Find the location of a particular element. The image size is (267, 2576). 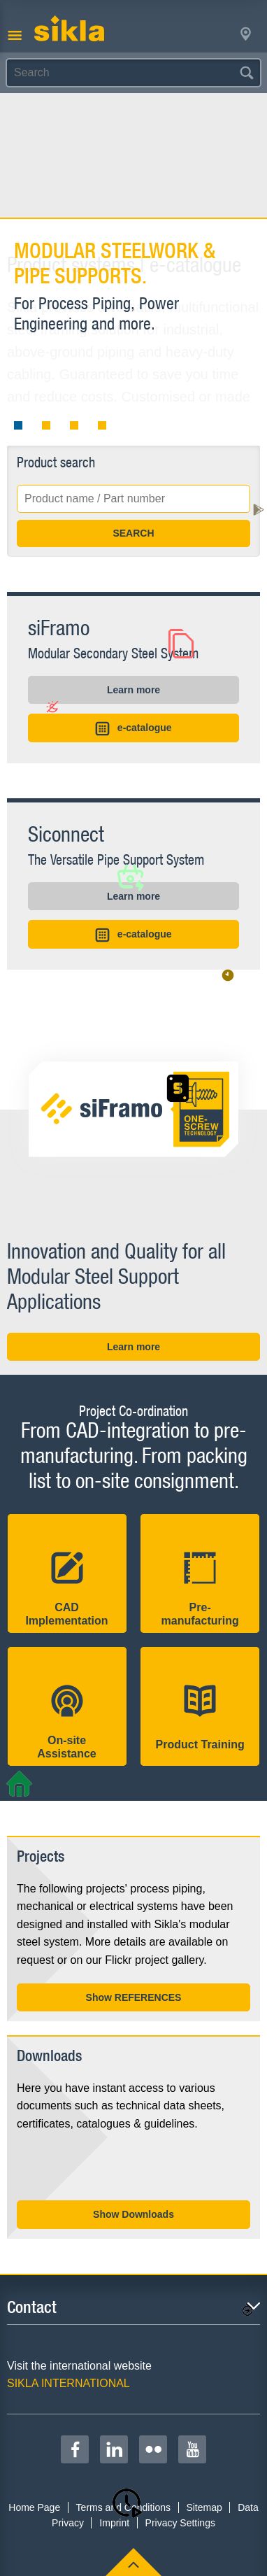

quick purchase or express checkout is located at coordinates (130, 876).